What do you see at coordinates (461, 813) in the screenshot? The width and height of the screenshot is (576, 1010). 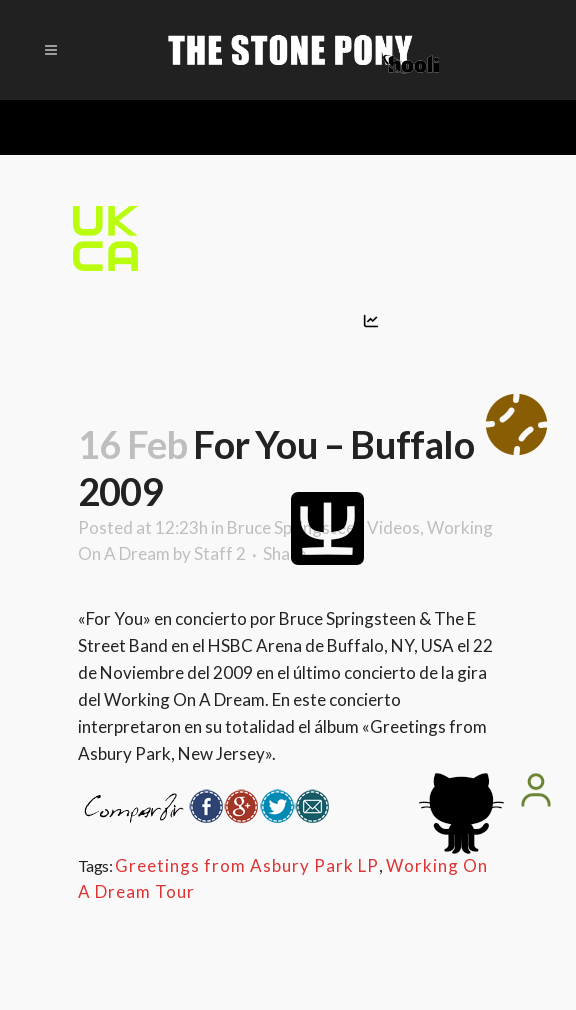 I see `open refined github browser extension` at bounding box center [461, 813].